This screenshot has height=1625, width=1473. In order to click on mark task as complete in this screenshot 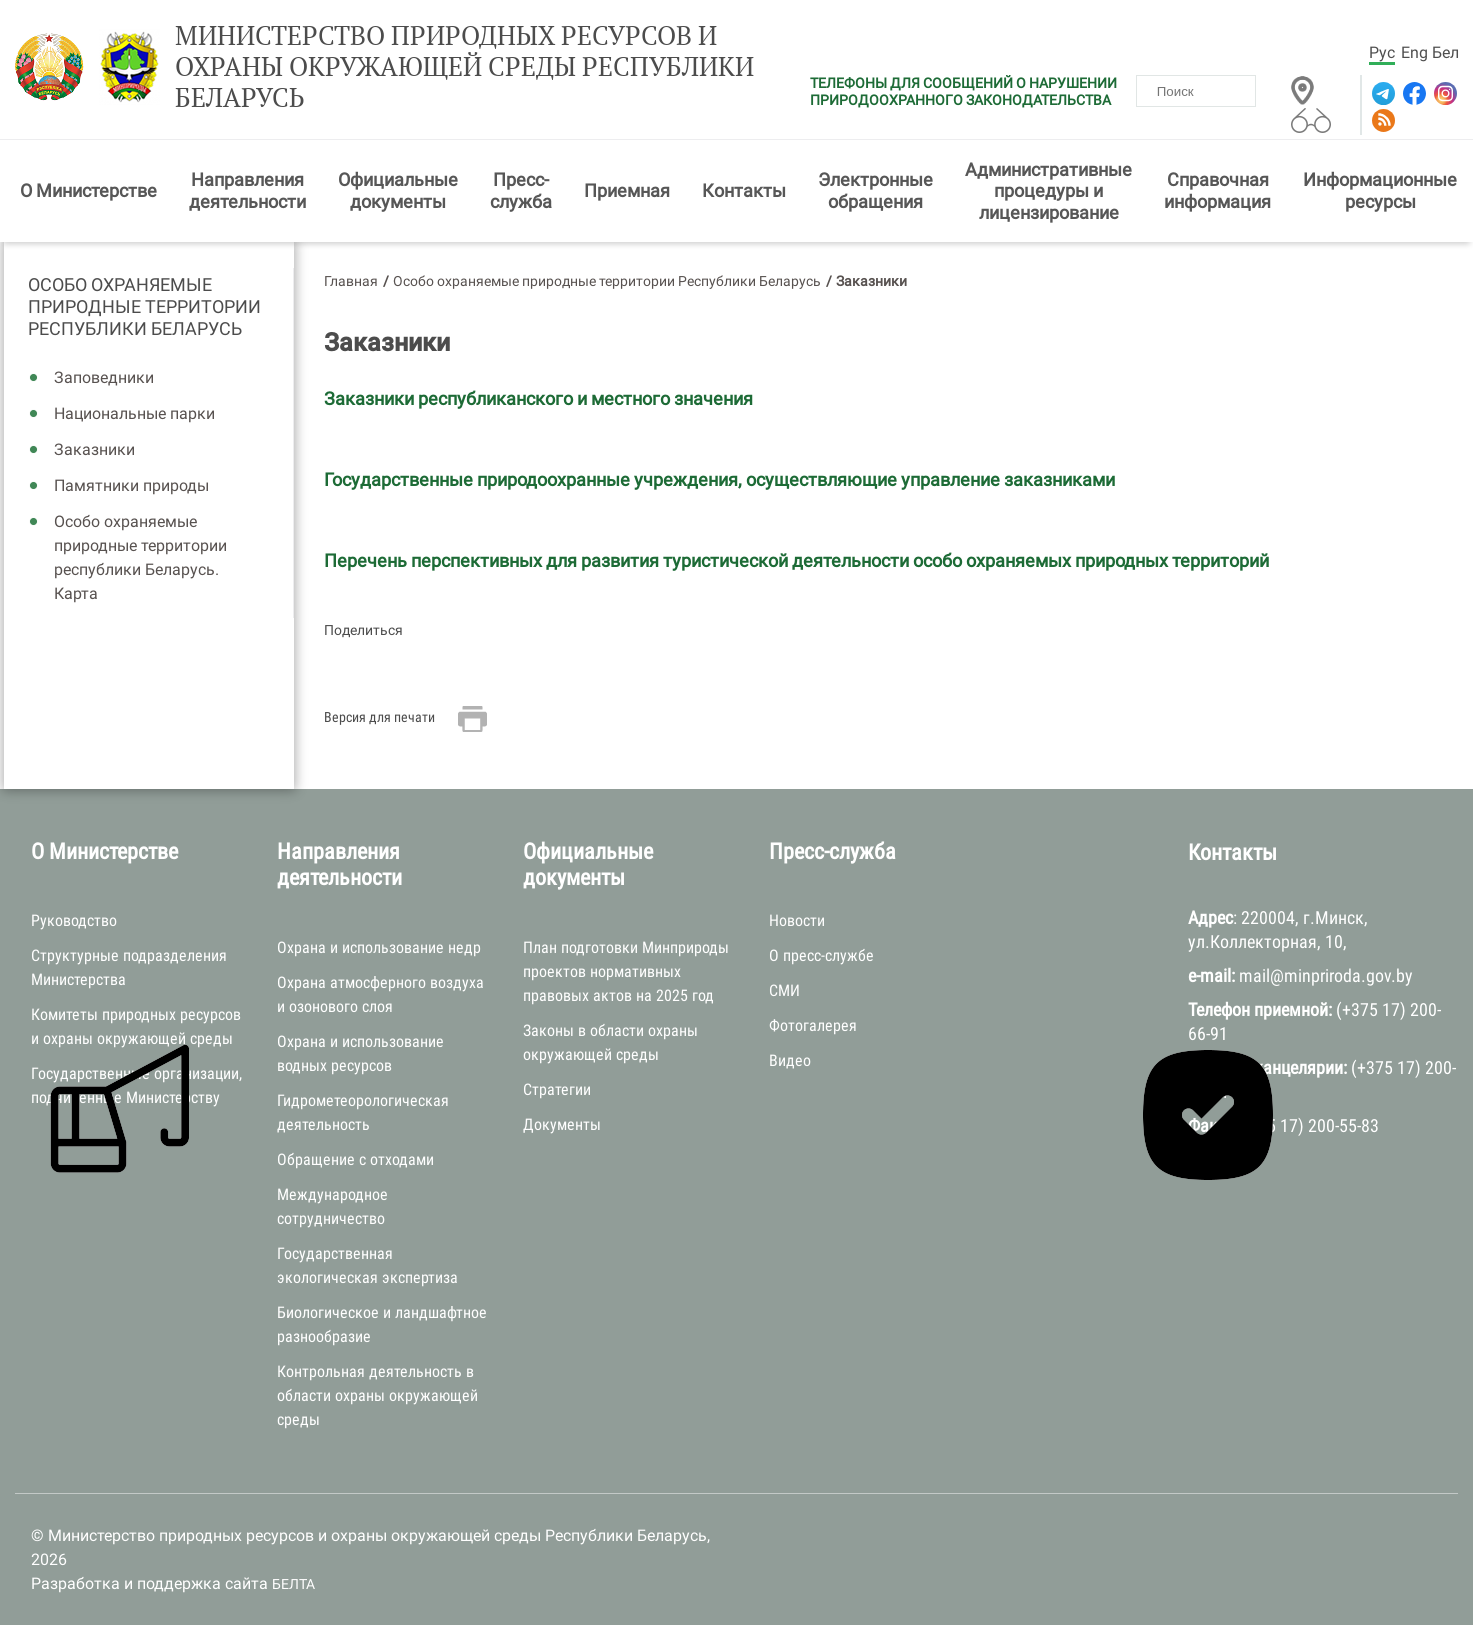, I will do `click(1208, 1115)`.